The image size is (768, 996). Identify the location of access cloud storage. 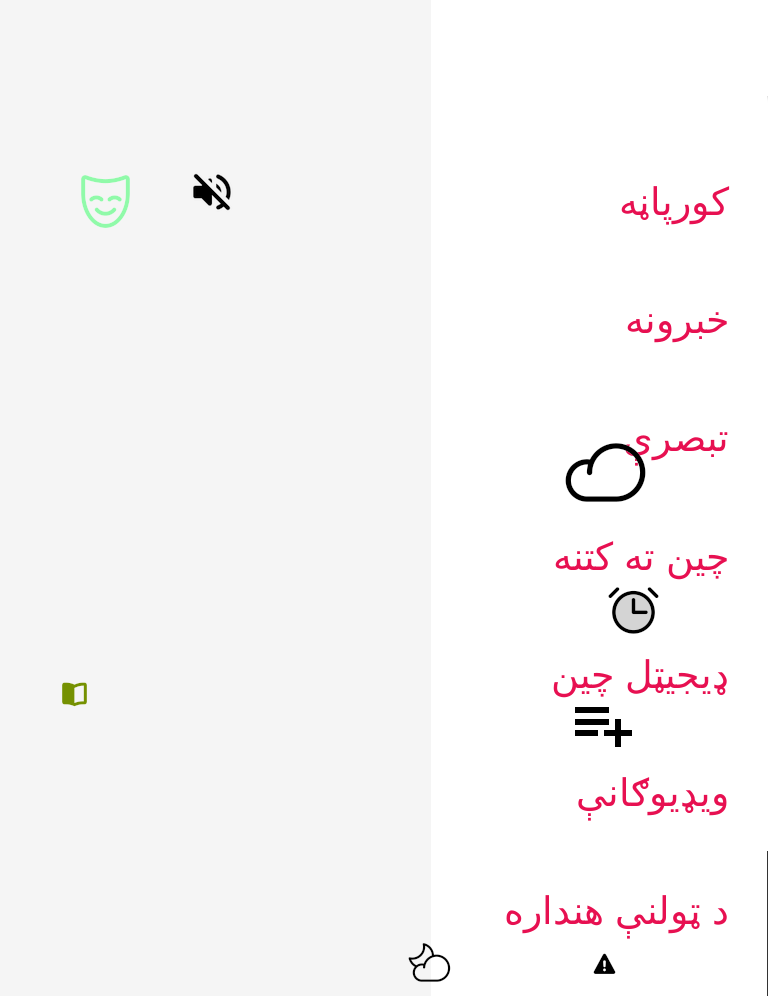
(605, 472).